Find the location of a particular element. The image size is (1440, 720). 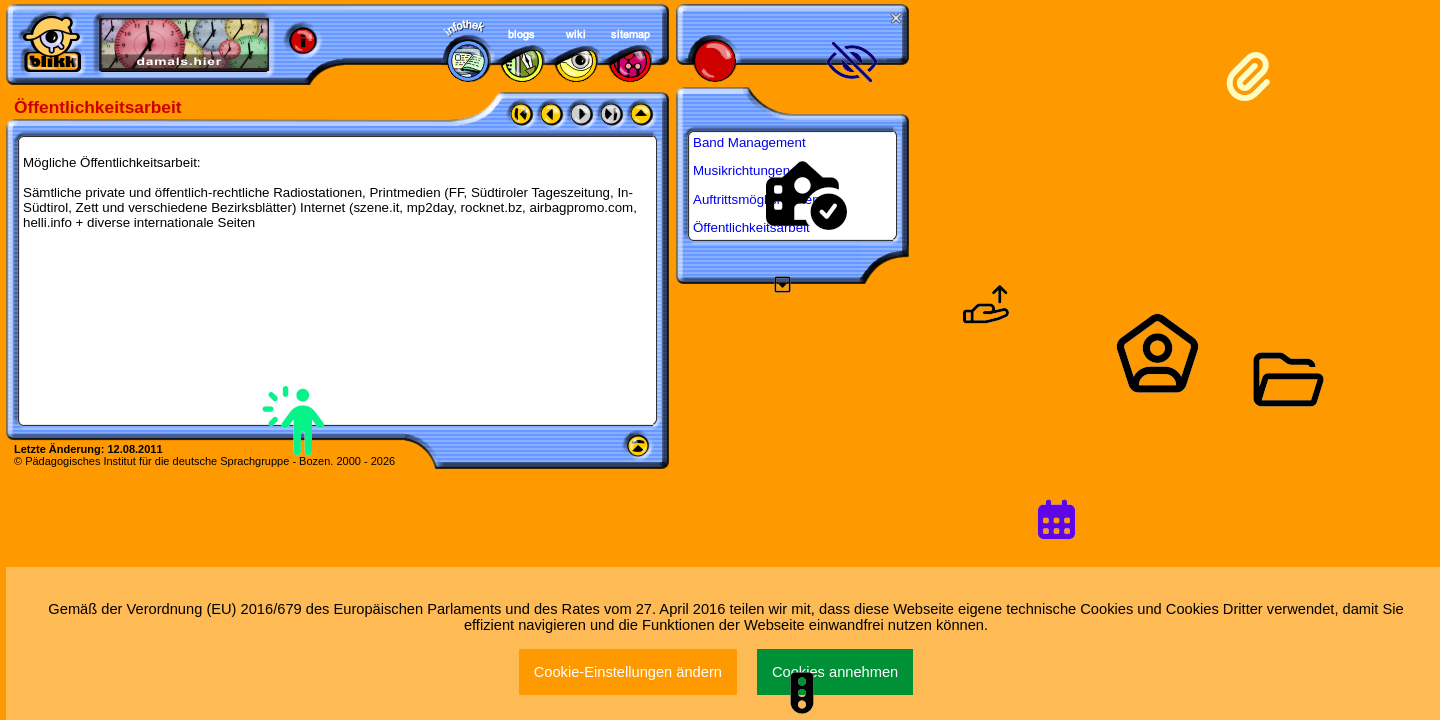

view user profile is located at coordinates (1157, 355).